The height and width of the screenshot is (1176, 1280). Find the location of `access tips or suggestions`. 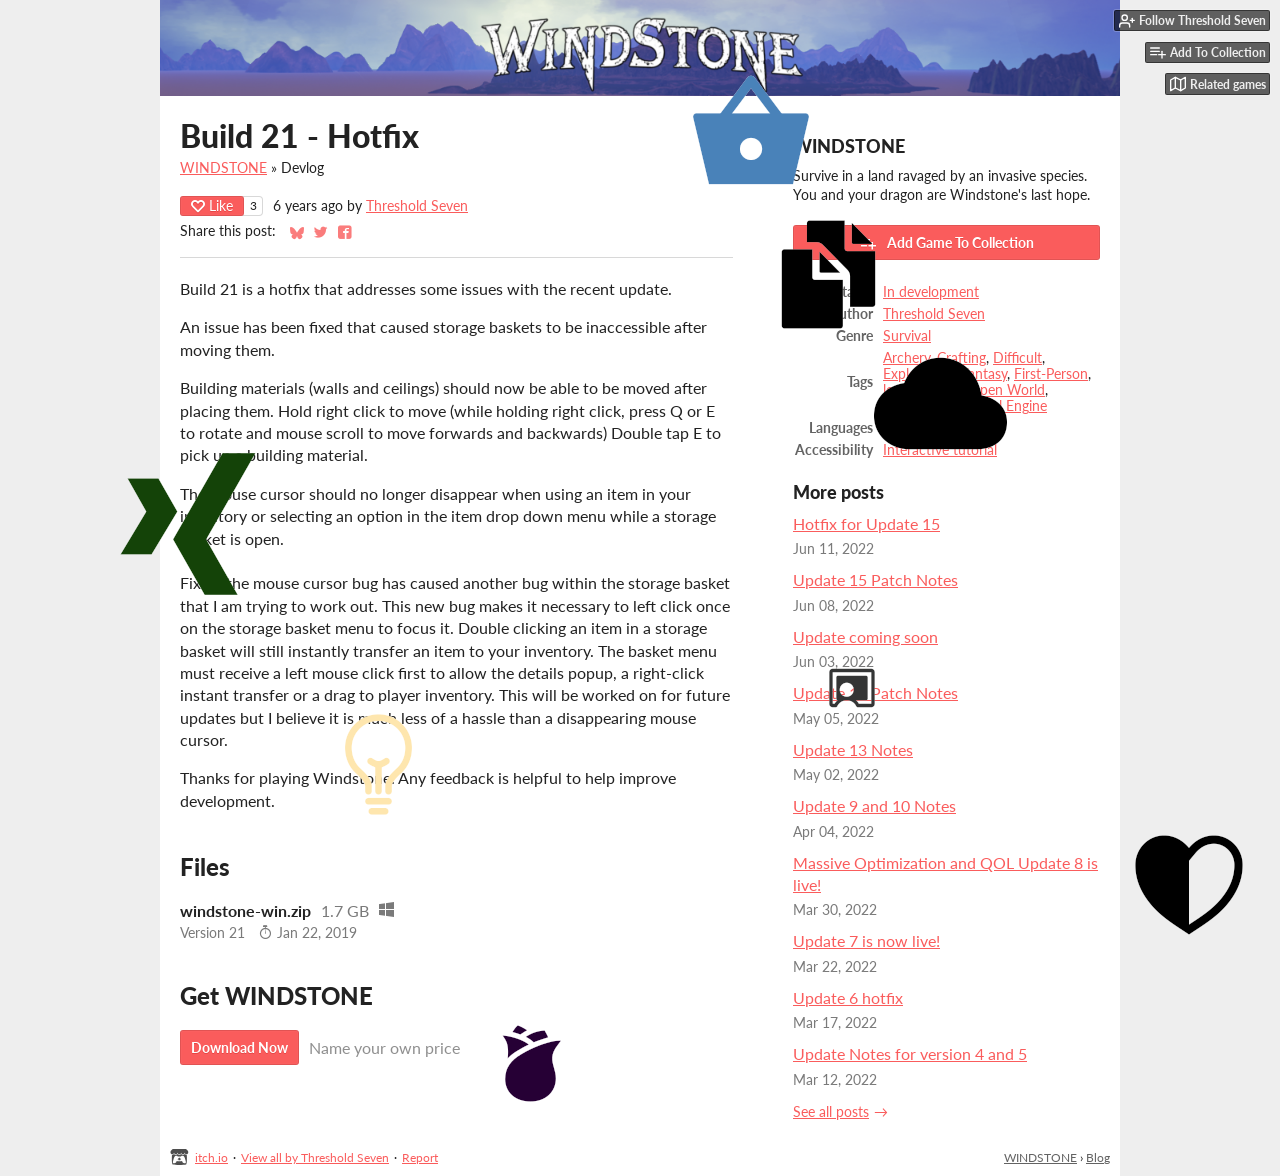

access tips or suggestions is located at coordinates (378, 764).